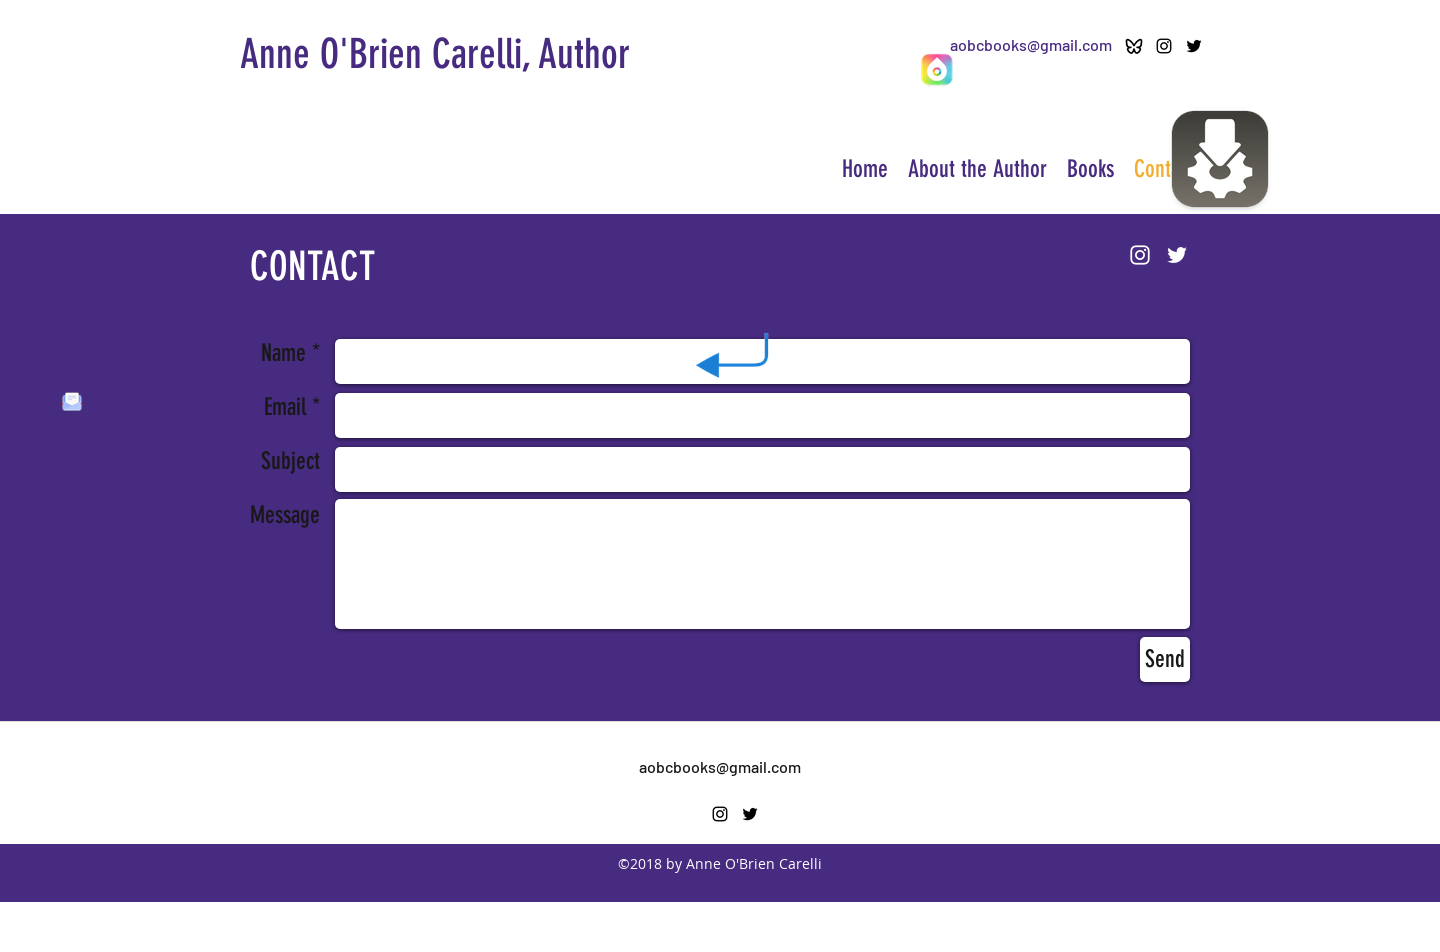  What do you see at coordinates (731, 355) in the screenshot?
I see `reply to an email message` at bounding box center [731, 355].